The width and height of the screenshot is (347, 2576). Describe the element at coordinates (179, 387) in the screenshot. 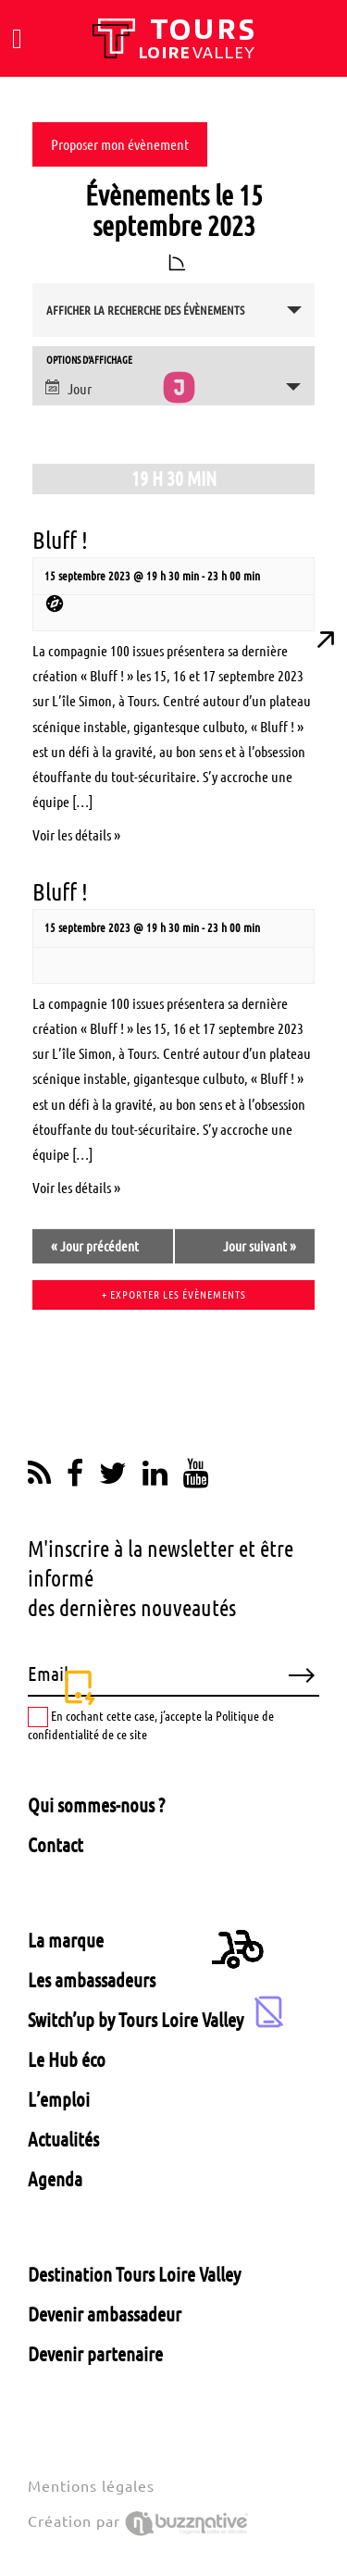

I see `indicates an item or contact starting with the letter J` at that location.